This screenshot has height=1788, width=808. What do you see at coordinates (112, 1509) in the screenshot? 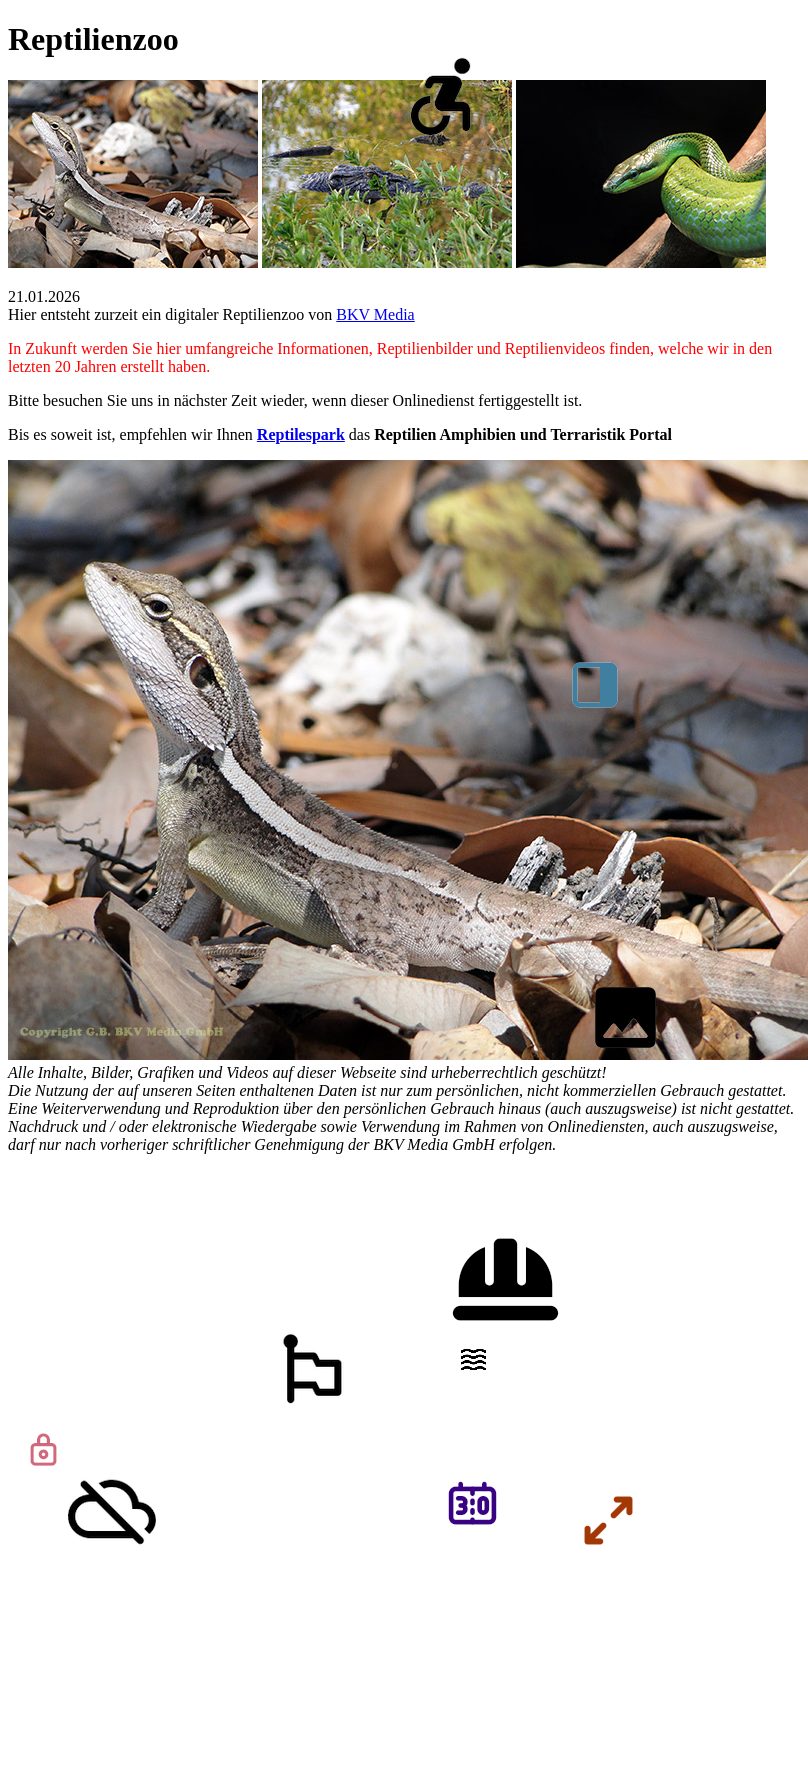
I see `indicates no cloud connection or offline status` at bounding box center [112, 1509].